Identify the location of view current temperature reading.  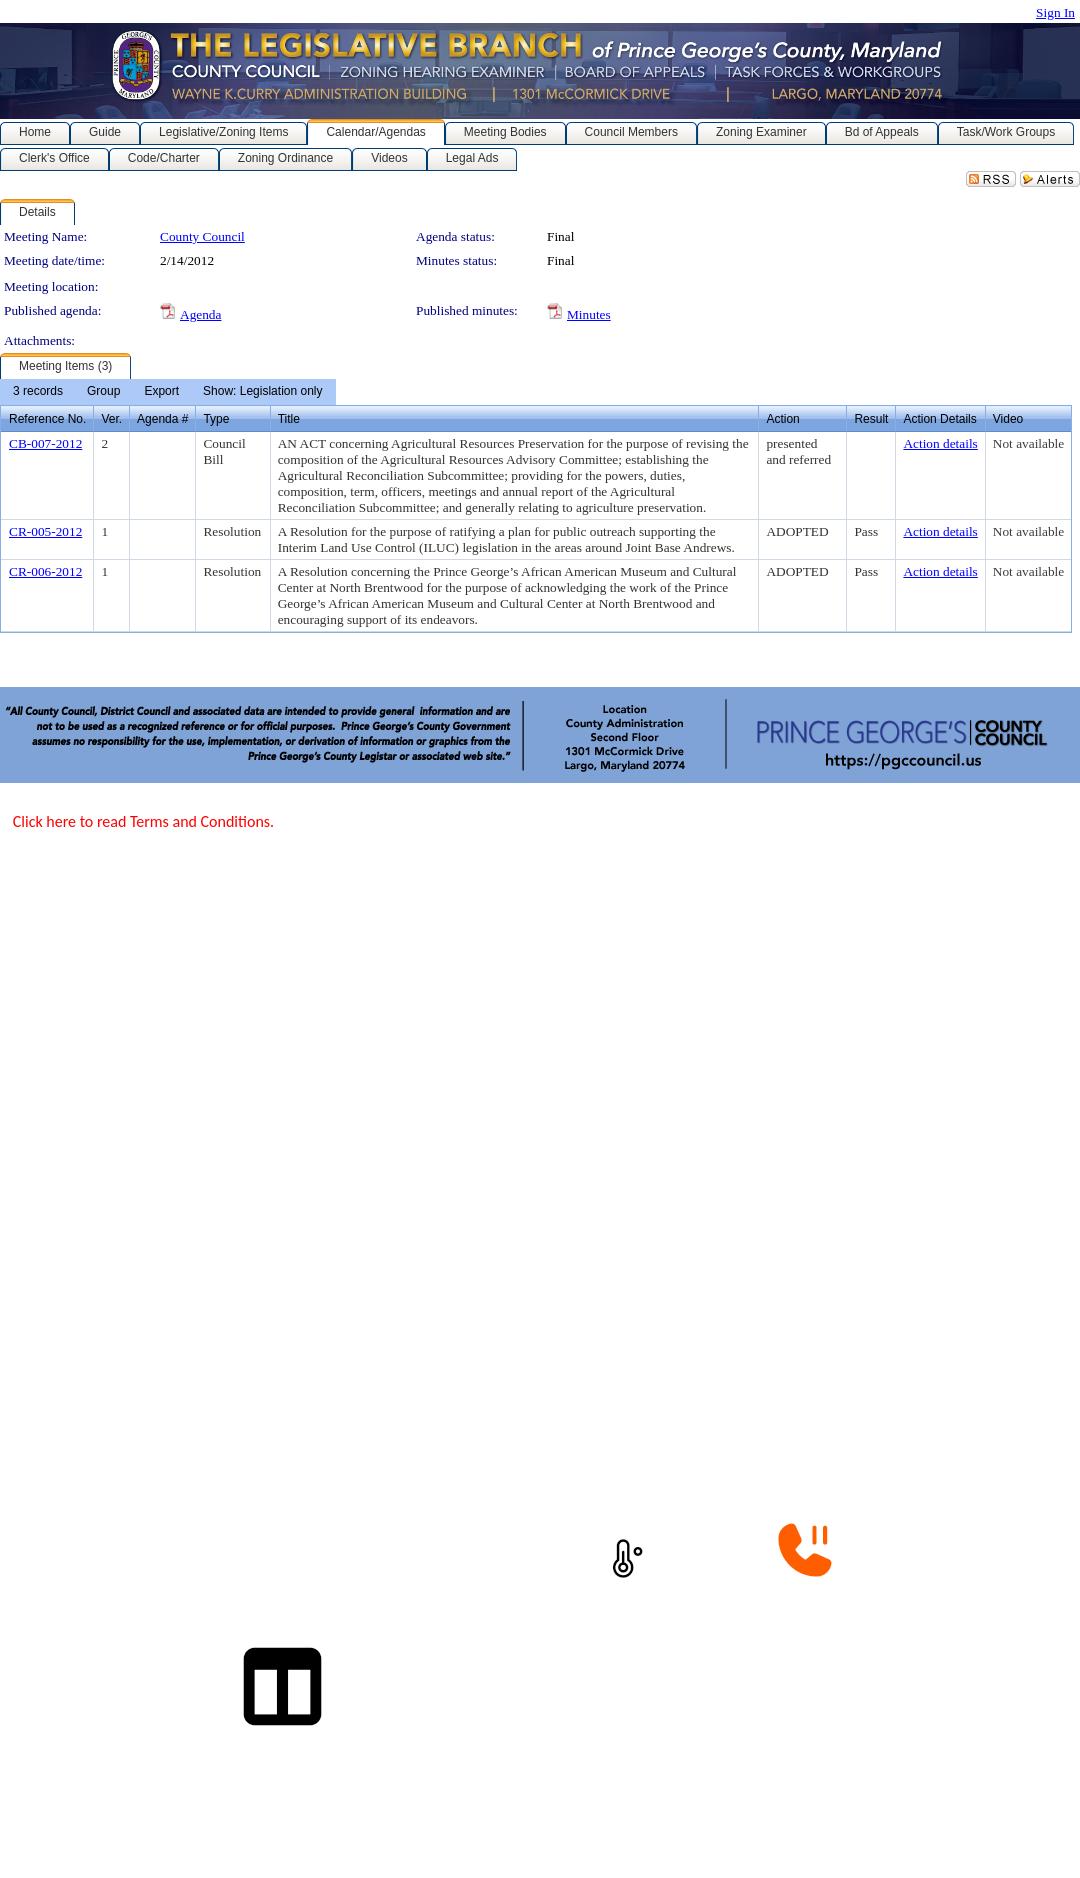
(624, 1558).